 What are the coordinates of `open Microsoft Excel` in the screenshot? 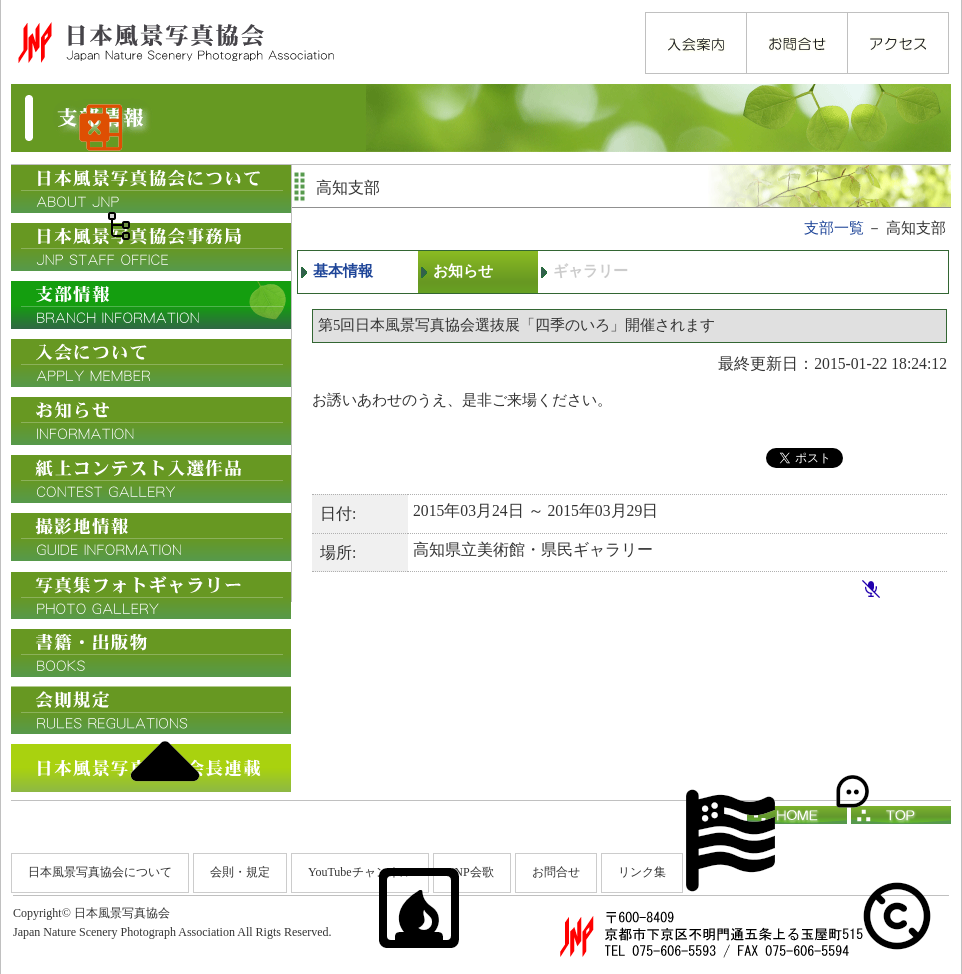 It's located at (102, 127).